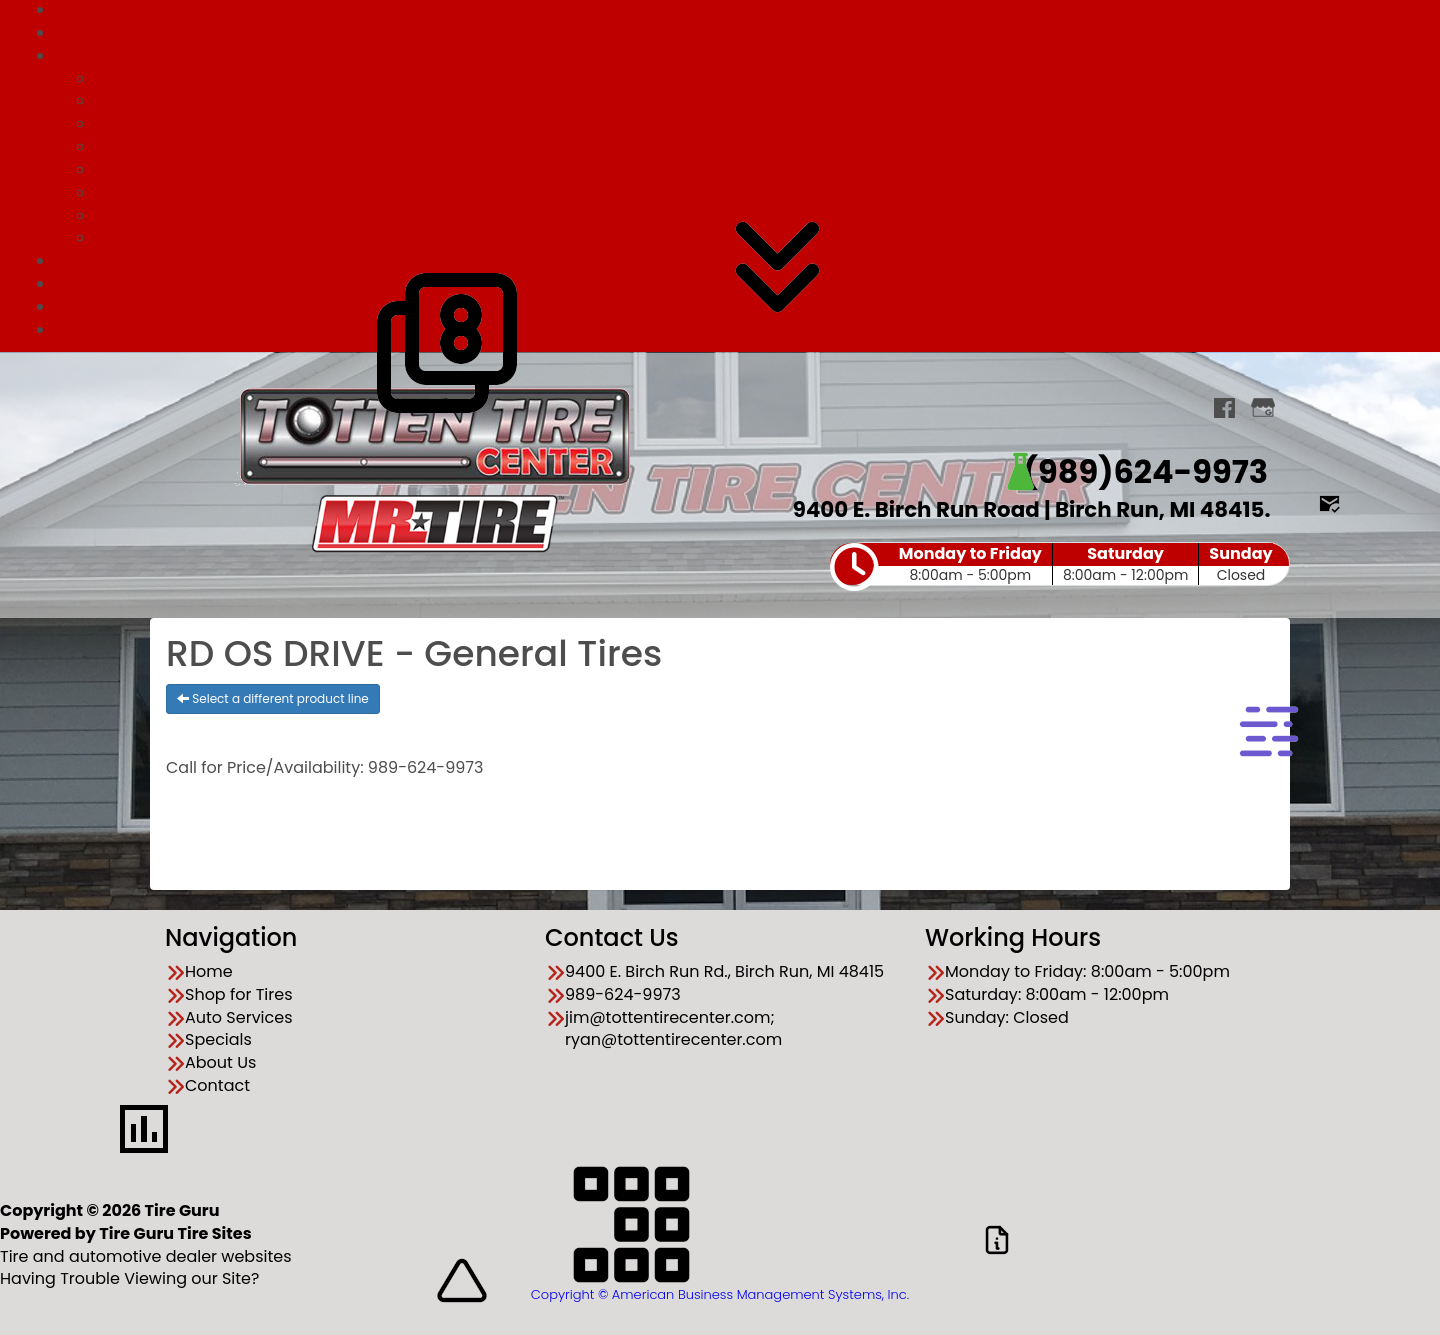 This screenshot has height=1335, width=1440. Describe the element at coordinates (1020, 471) in the screenshot. I see `access lab or experimental features` at that location.